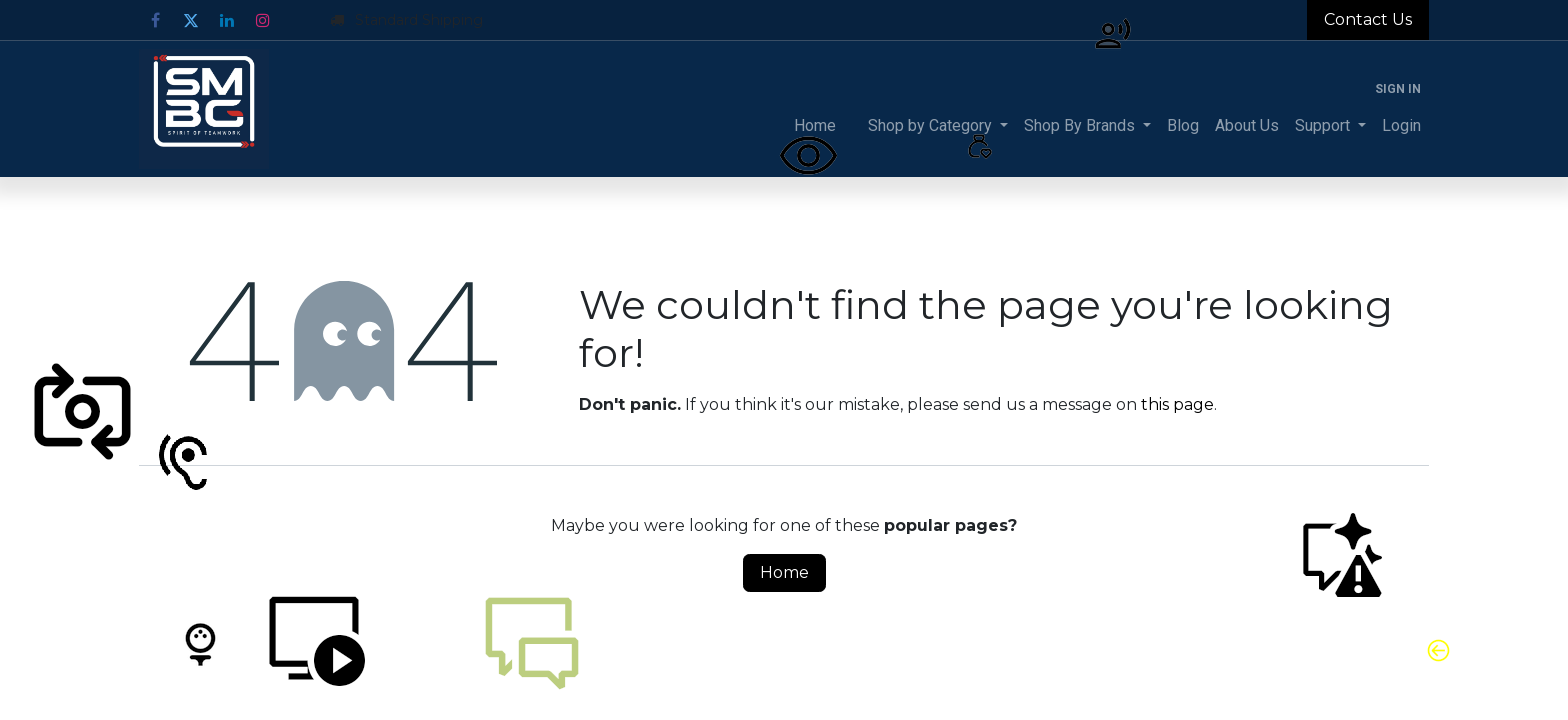  Describe the element at coordinates (183, 463) in the screenshot. I see `access hearing or audio accessibility settings` at that location.